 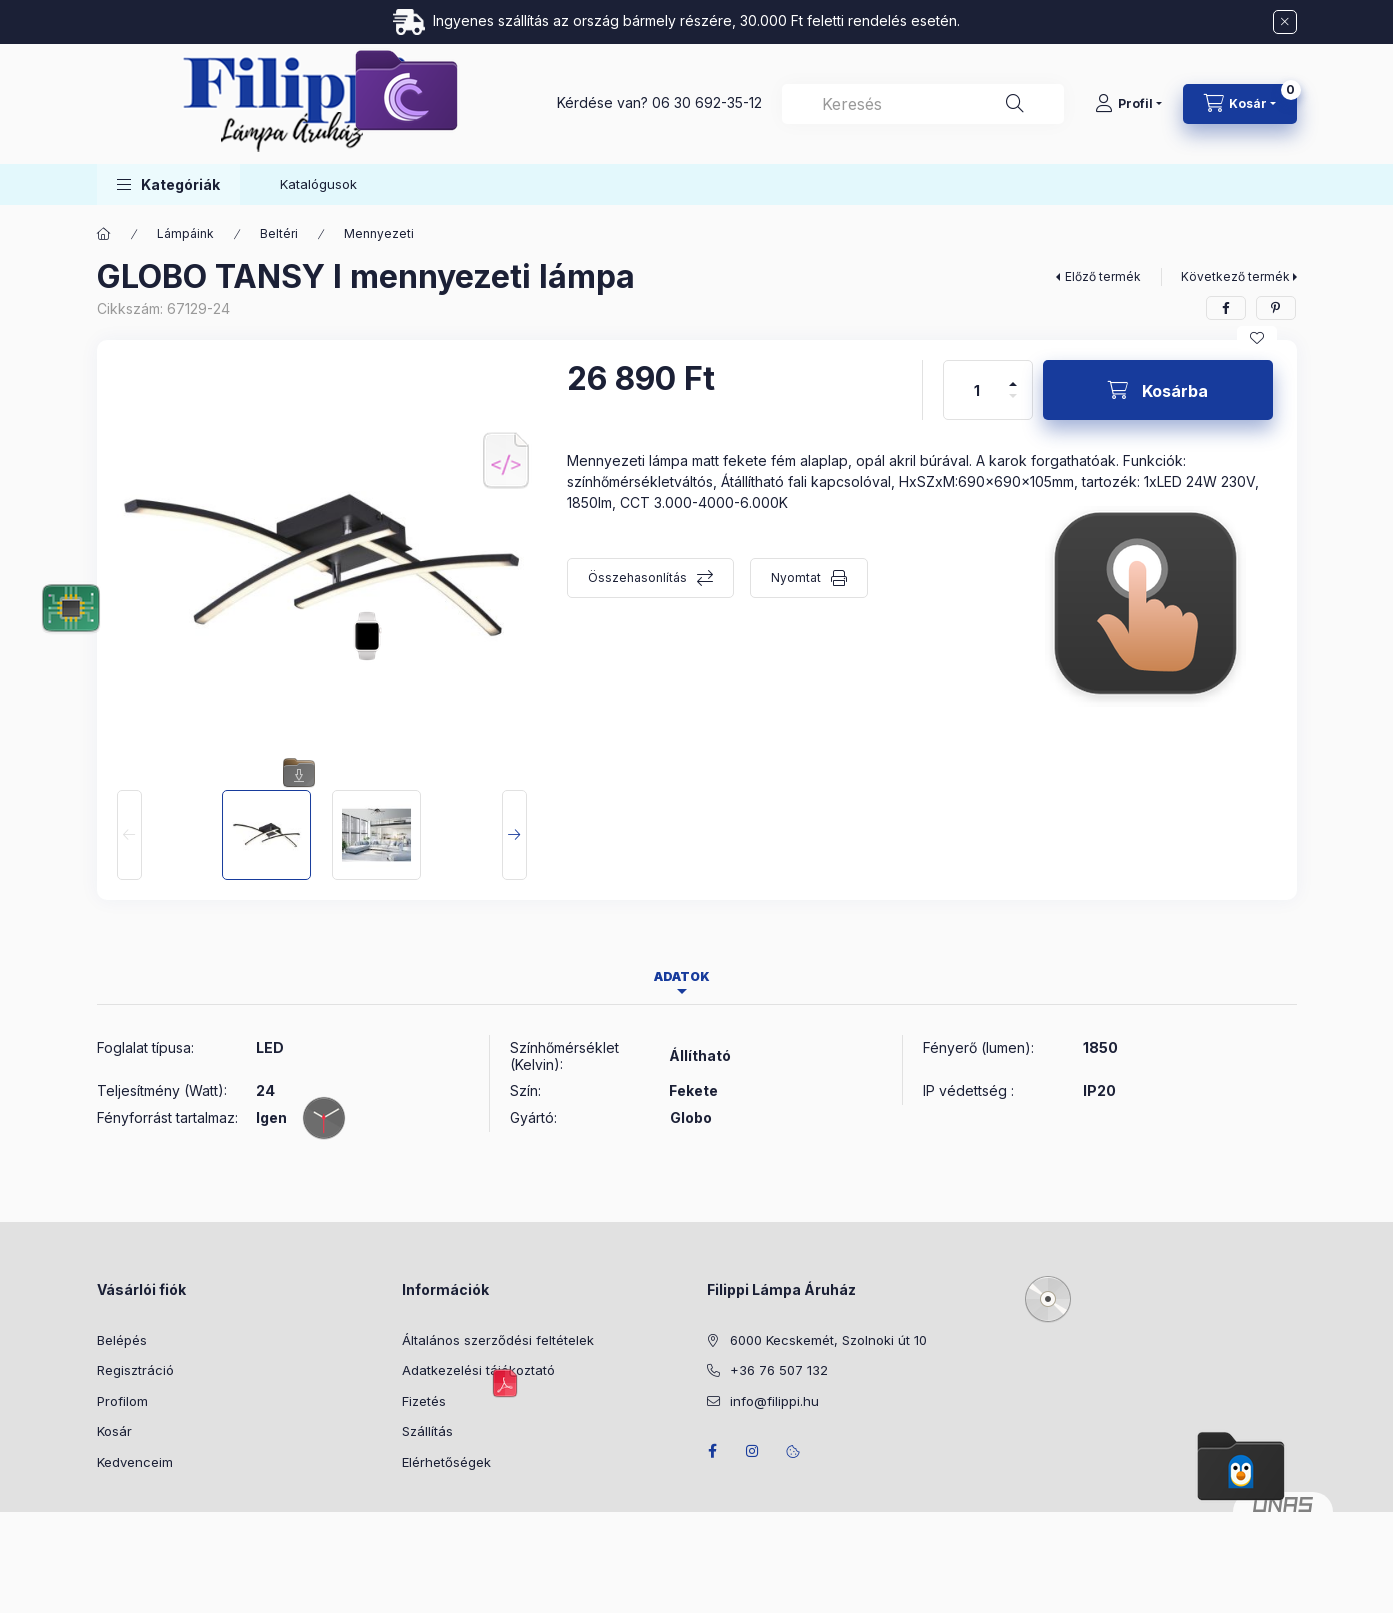 I want to click on configure touchscreen settings, so click(x=1145, y=606).